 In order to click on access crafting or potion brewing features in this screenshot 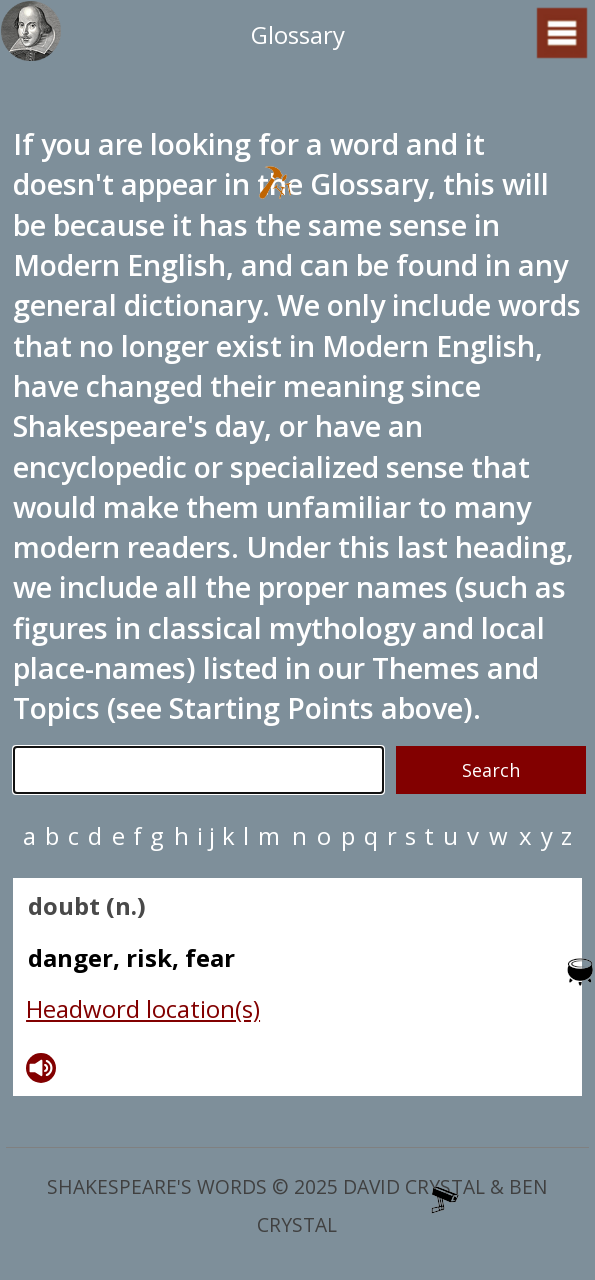, I will do `click(580, 972)`.